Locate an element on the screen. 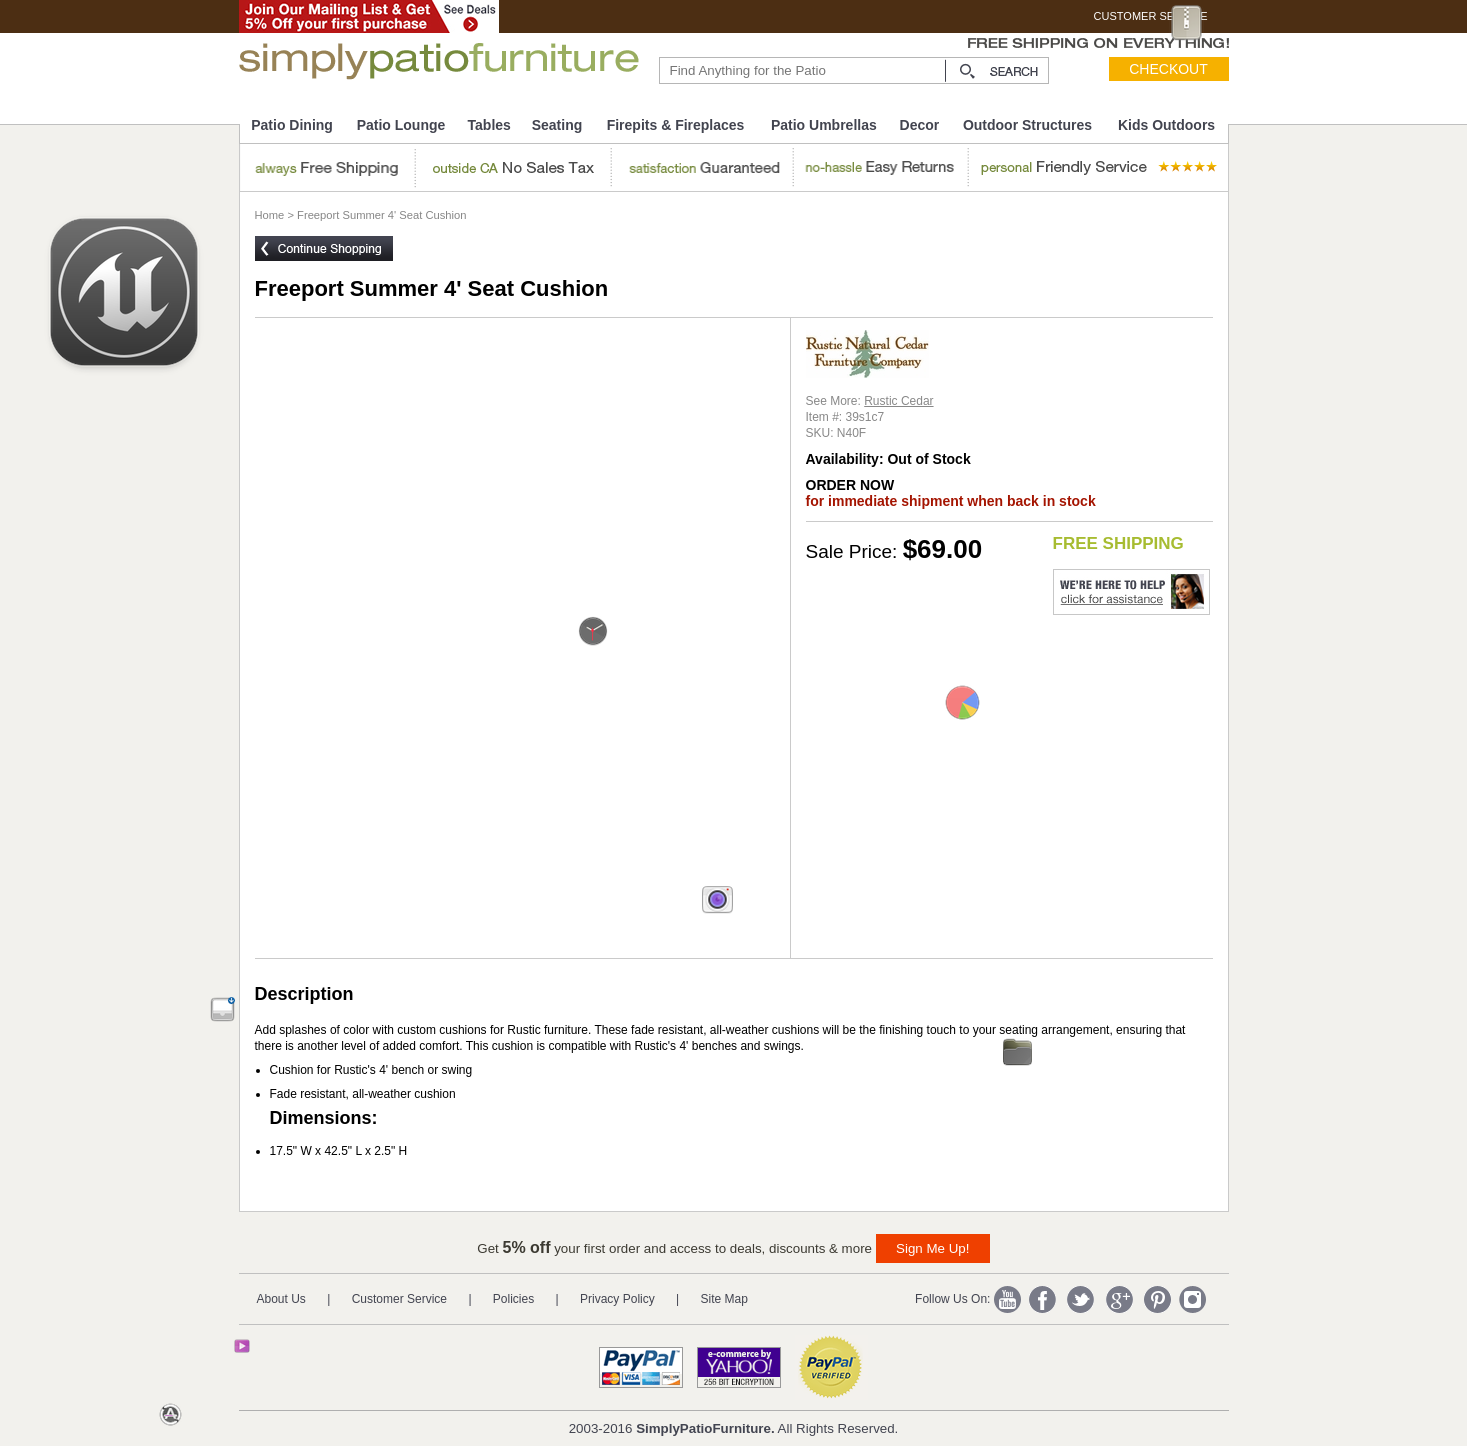 This screenshot has height=1446, width=1467. indicates a folder is currently open or expanded is located at coordinates (1017, 1051).